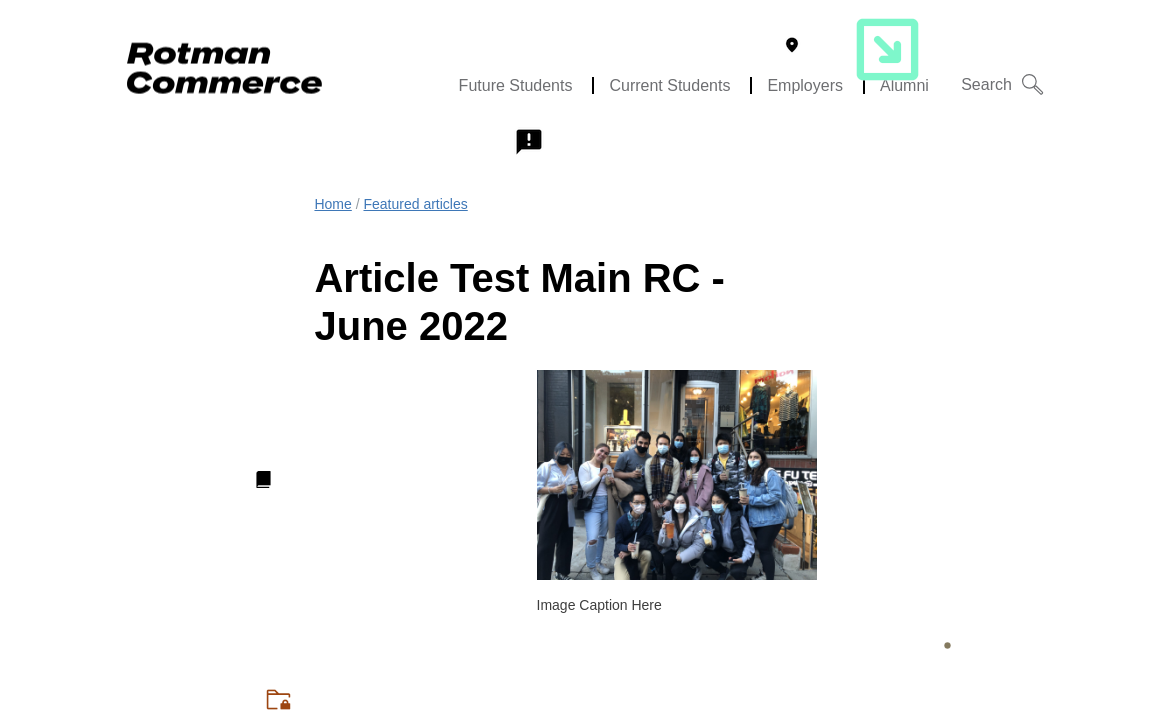  Describe the element at coordinates (792, 45) in the screenshot. I see `view or set a location on the map` at that location.